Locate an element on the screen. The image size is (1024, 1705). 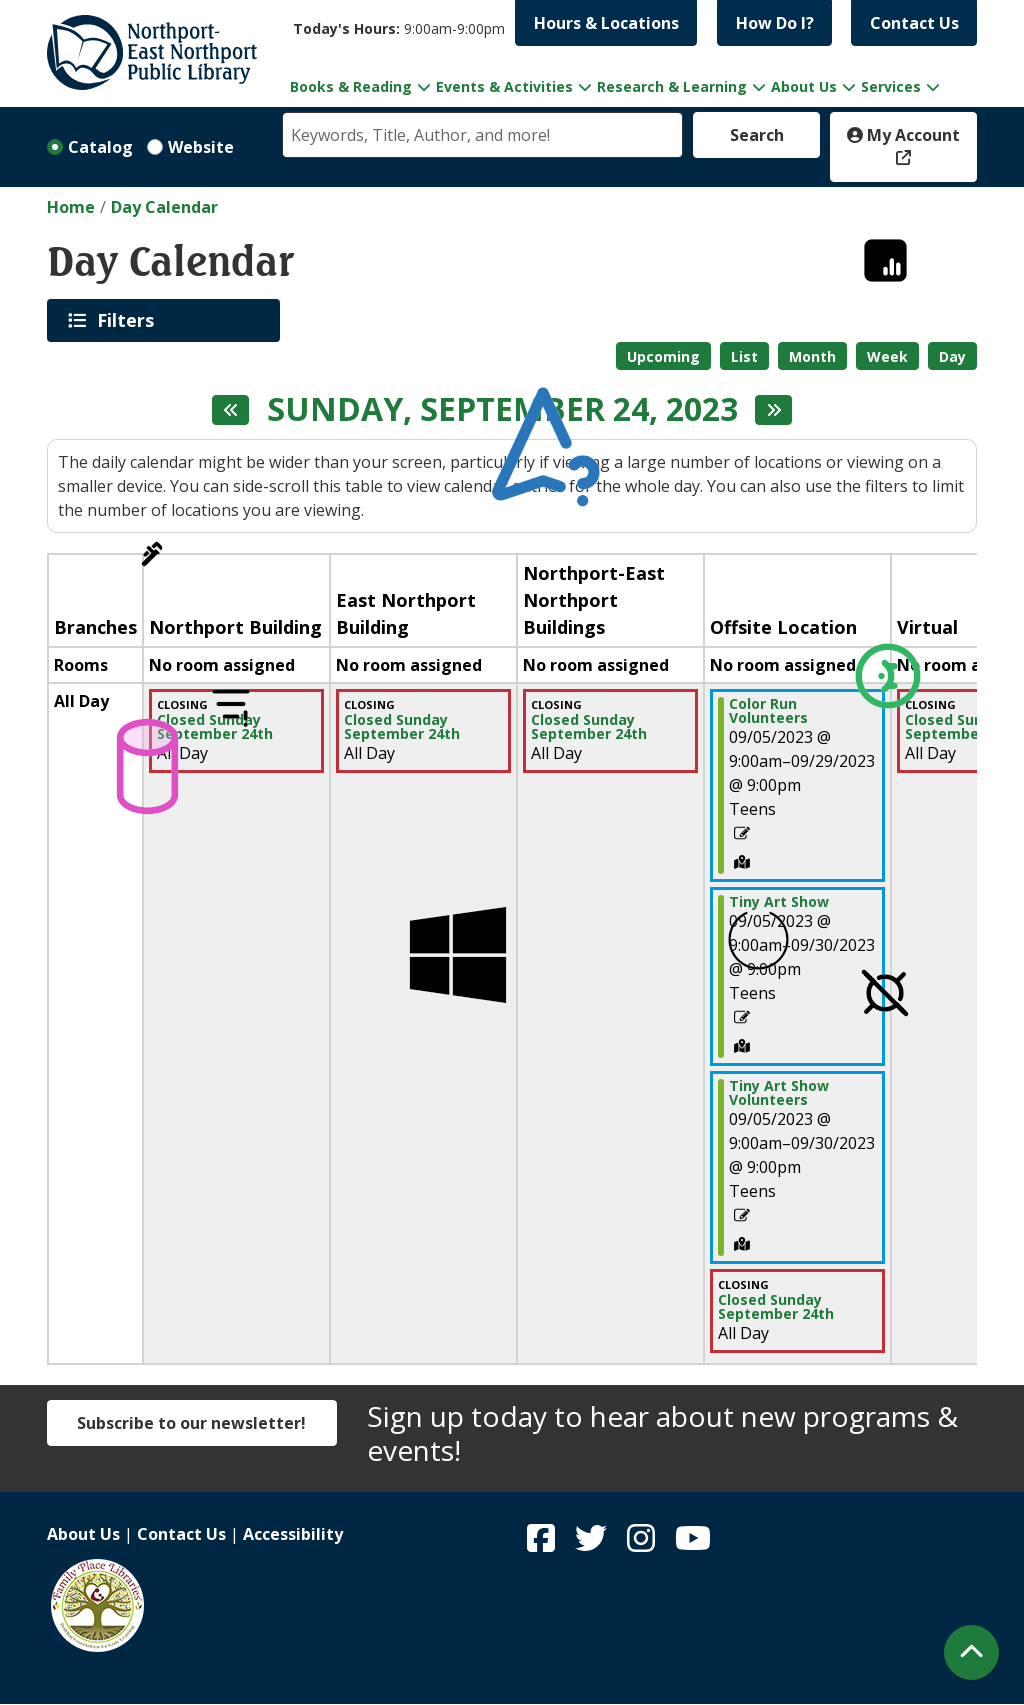
open windows-specific settings or features is located at coordinates (458, 955).